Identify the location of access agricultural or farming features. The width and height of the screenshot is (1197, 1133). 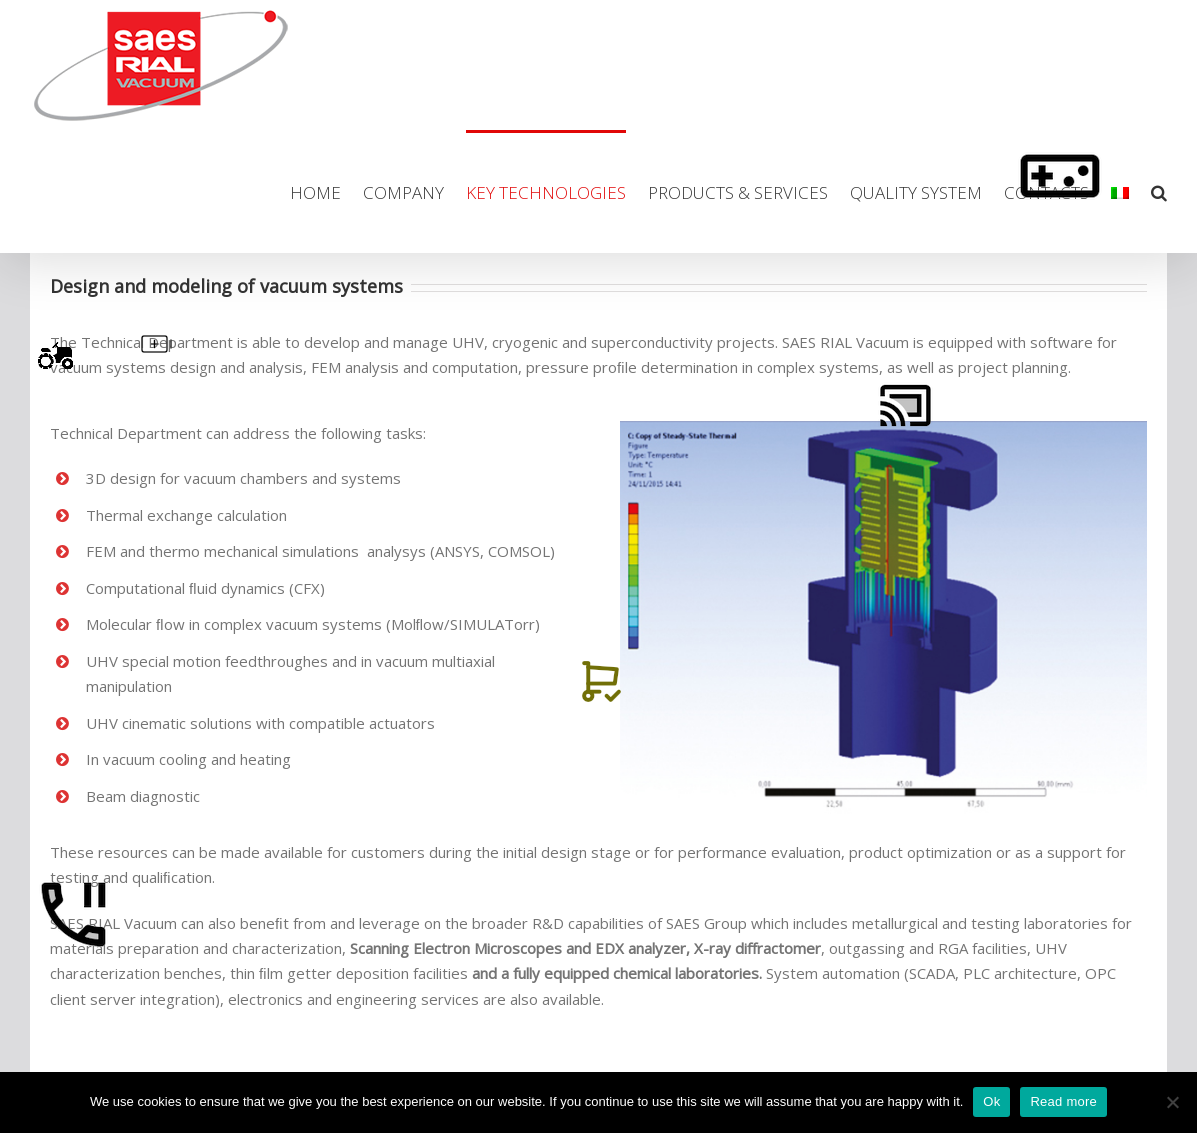
(55, 356).